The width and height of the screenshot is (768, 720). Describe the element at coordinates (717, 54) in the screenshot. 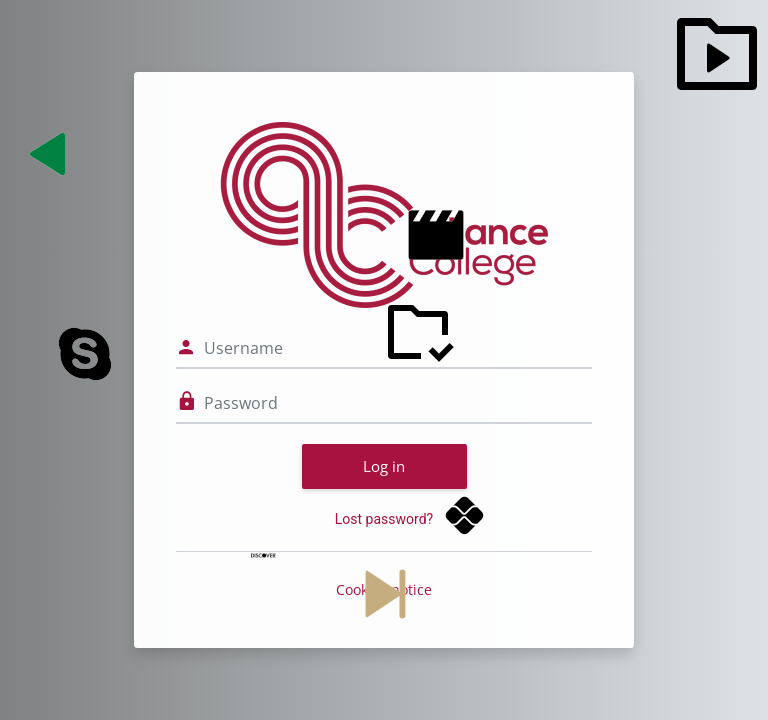

I see `open video files folder` at that location.